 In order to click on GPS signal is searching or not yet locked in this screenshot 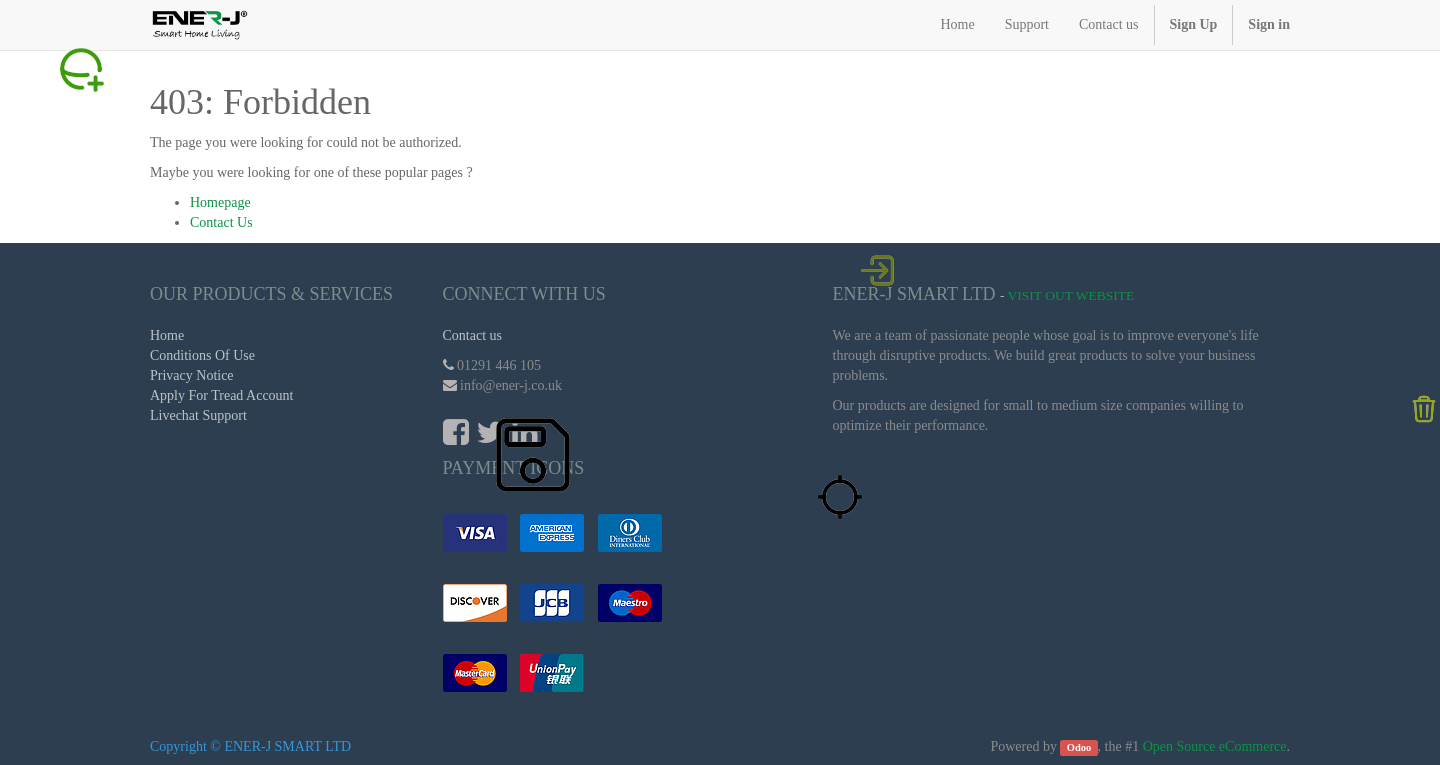, I will do `click(840, 497)`.